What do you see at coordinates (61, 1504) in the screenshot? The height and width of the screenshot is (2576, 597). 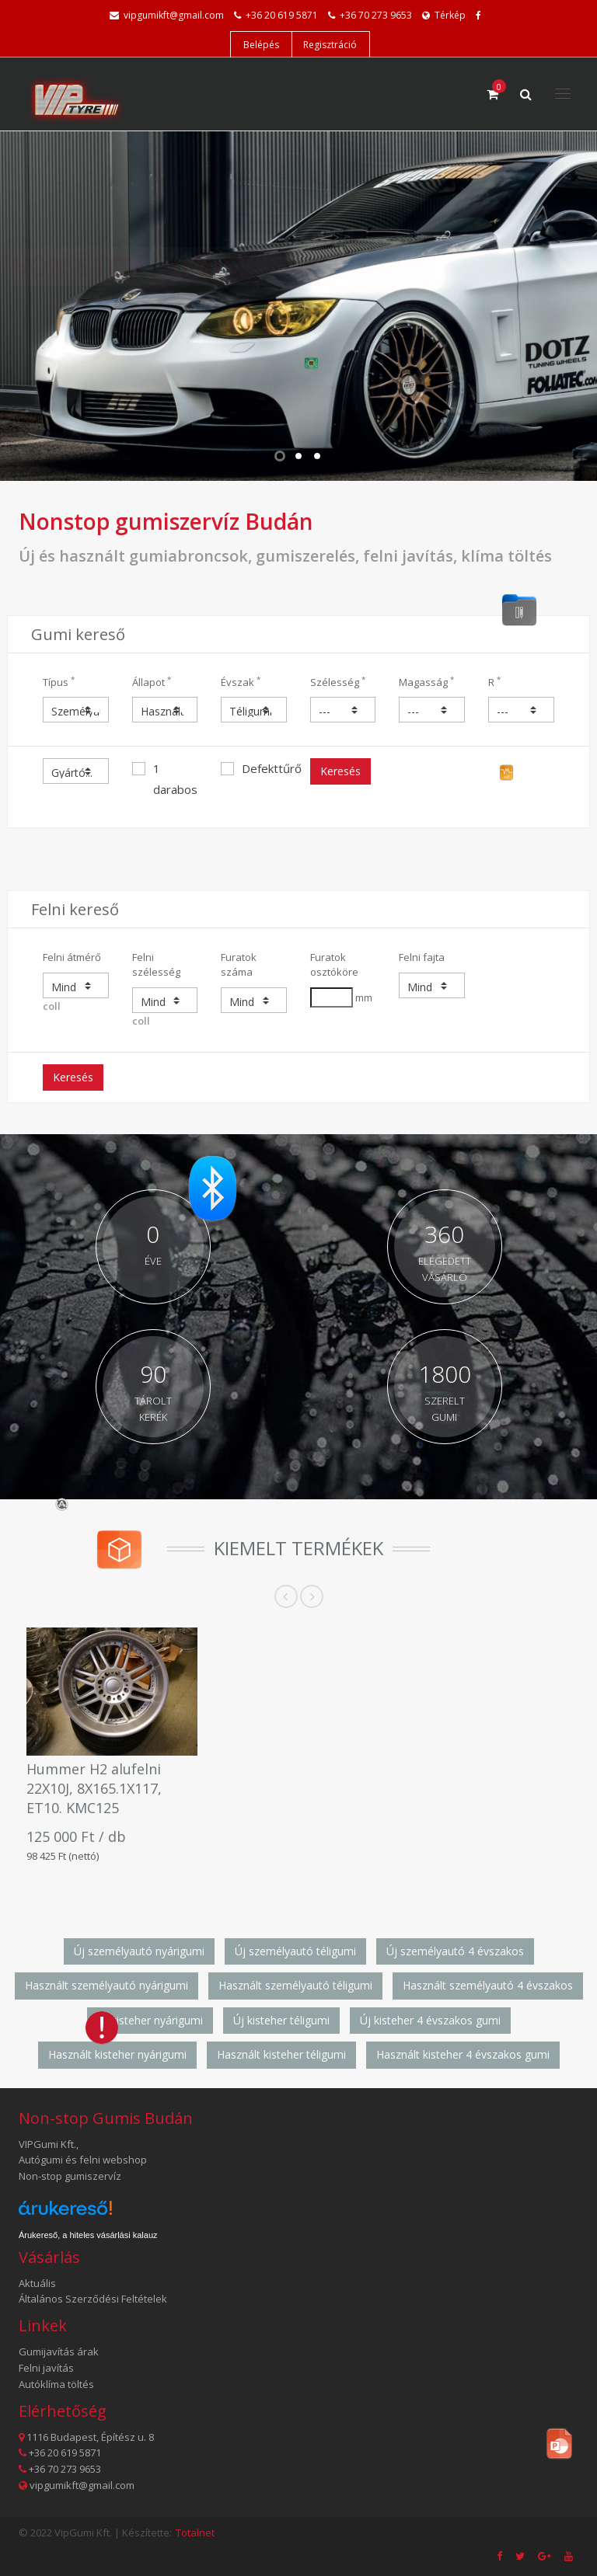 I see `check for available software updates` at bounding box center [61, 1504].